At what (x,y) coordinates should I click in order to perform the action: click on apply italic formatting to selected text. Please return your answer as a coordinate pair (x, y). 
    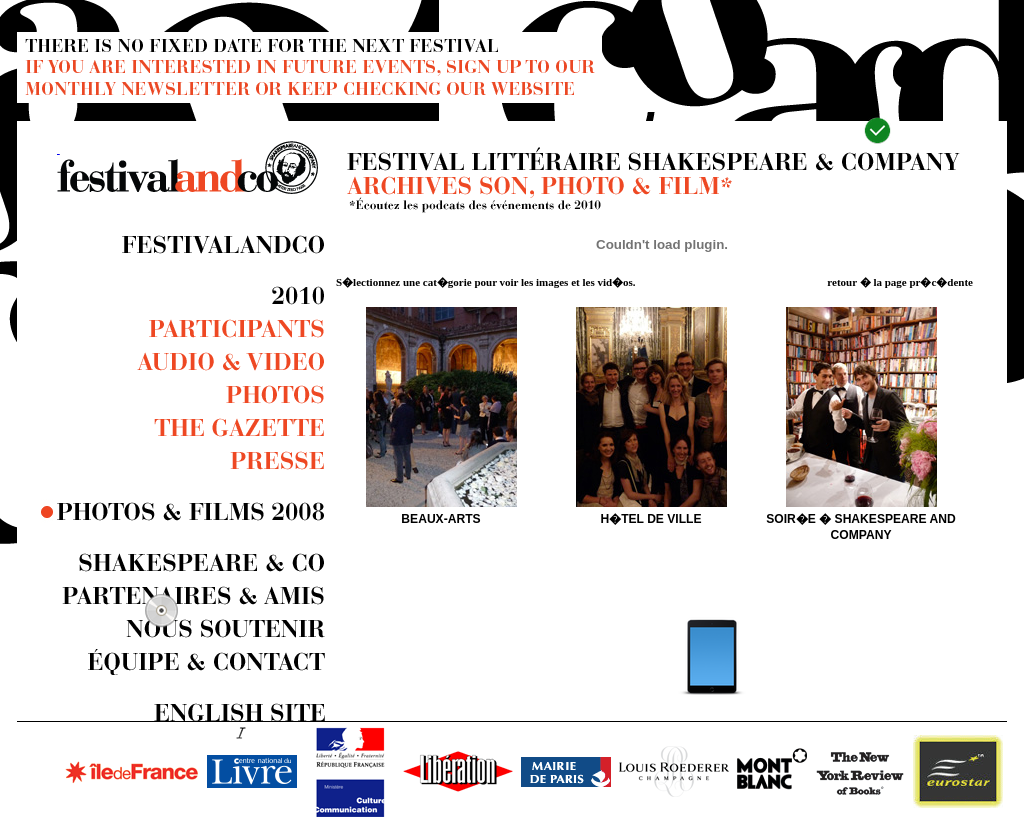
    Looking at the image, I should click on (241, 733).